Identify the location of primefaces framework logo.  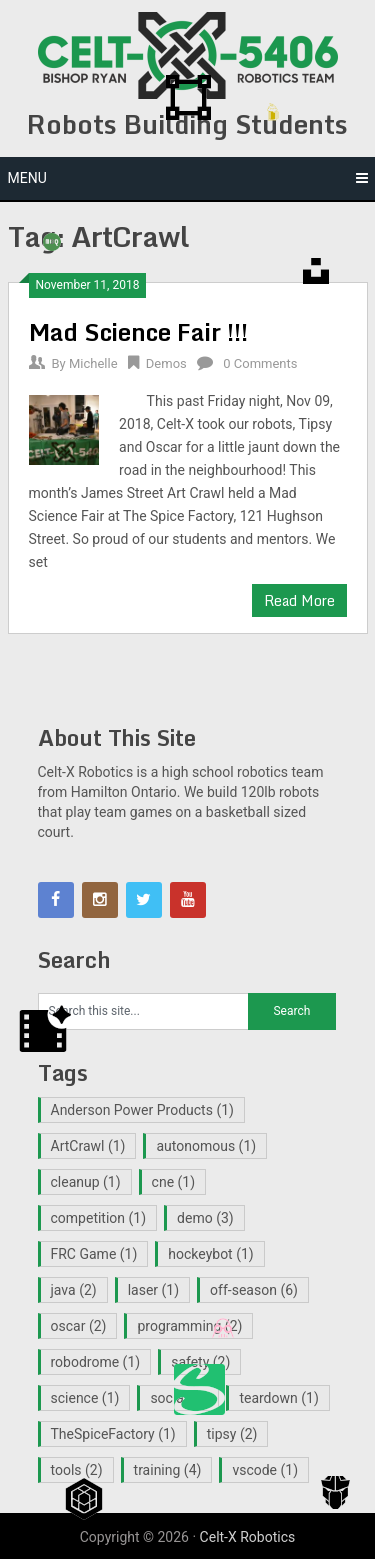
(335, 1492).